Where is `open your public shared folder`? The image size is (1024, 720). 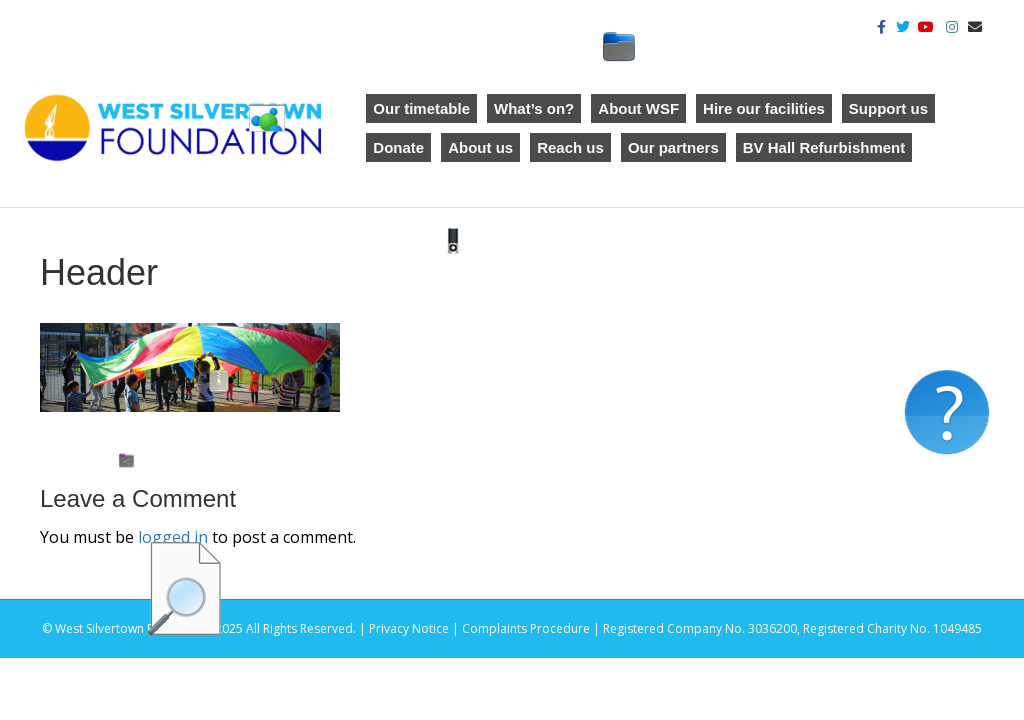
open your public shared folder is located at coordinates (126, 460).